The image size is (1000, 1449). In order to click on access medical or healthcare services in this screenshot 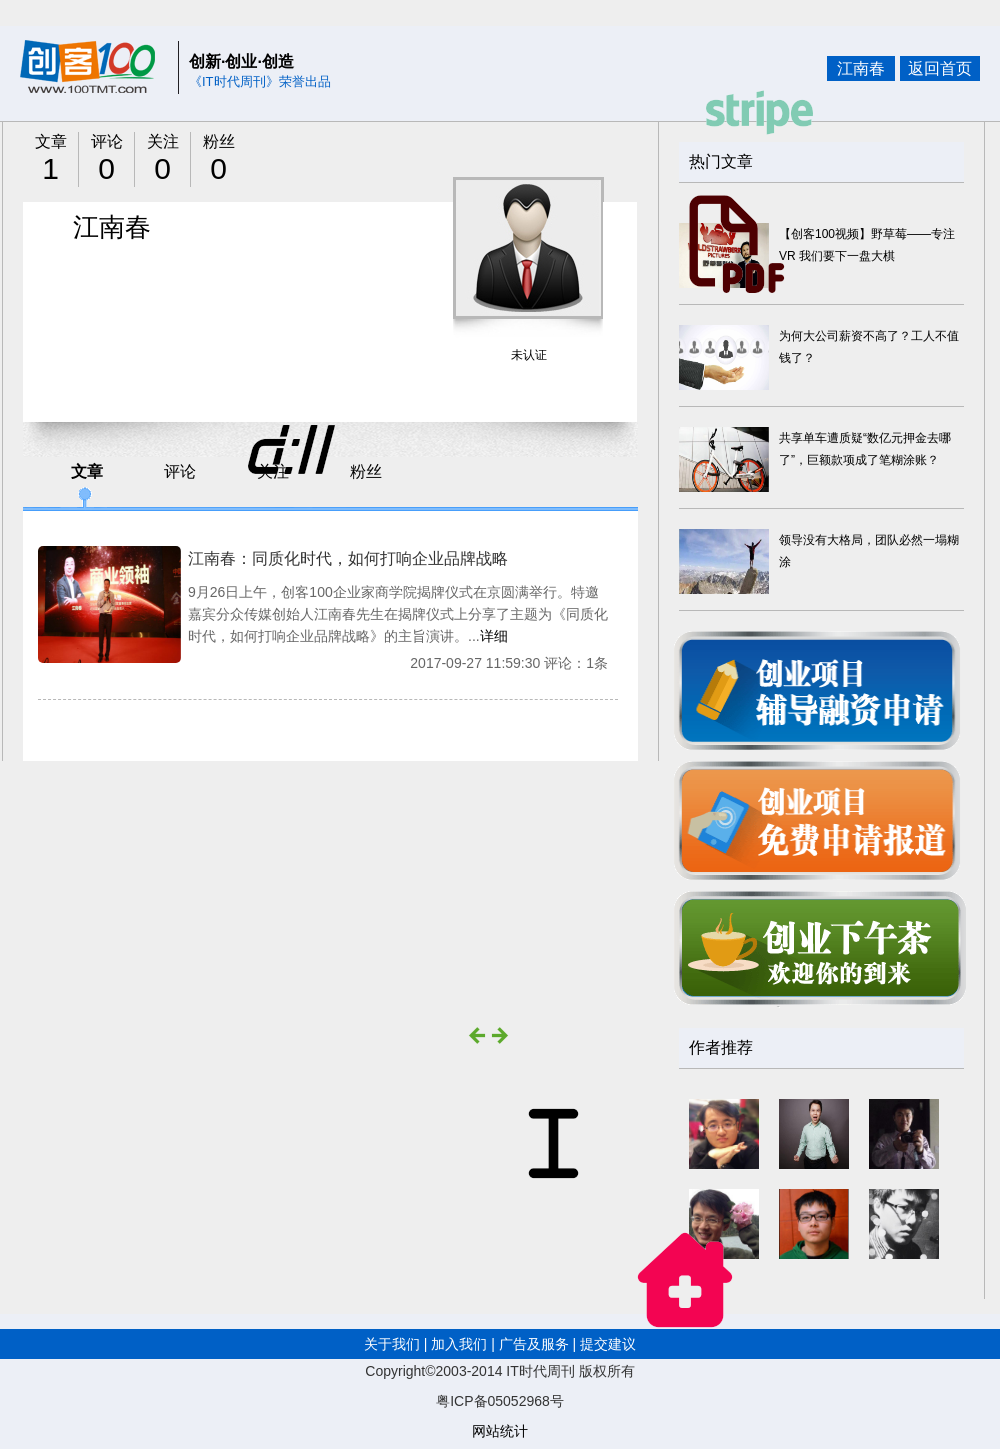, I will do `click(685, 1280)`.